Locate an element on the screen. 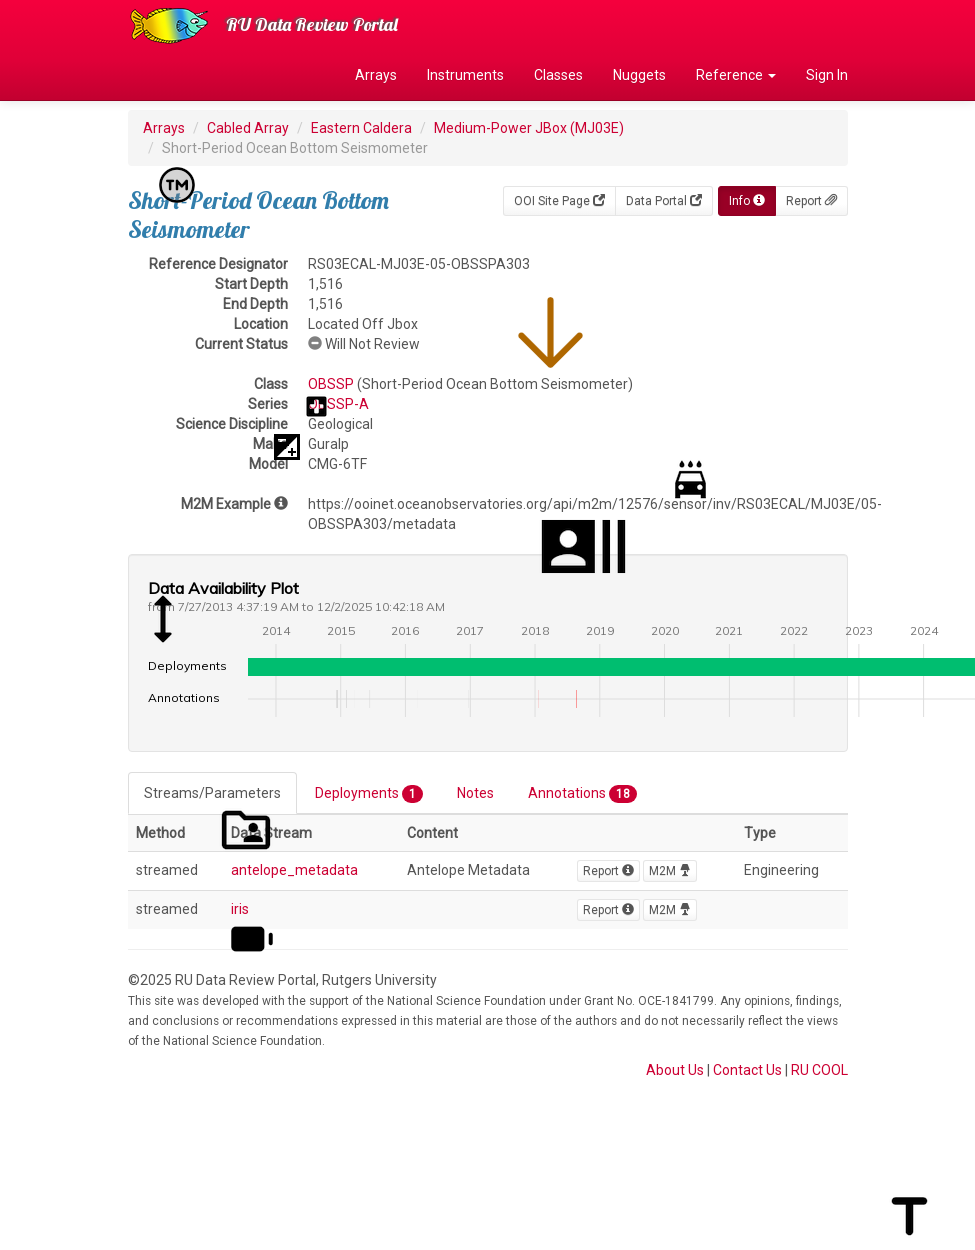 The image size is (975, 1250). find nearby car wash locations is located at coordinates (690, 479).